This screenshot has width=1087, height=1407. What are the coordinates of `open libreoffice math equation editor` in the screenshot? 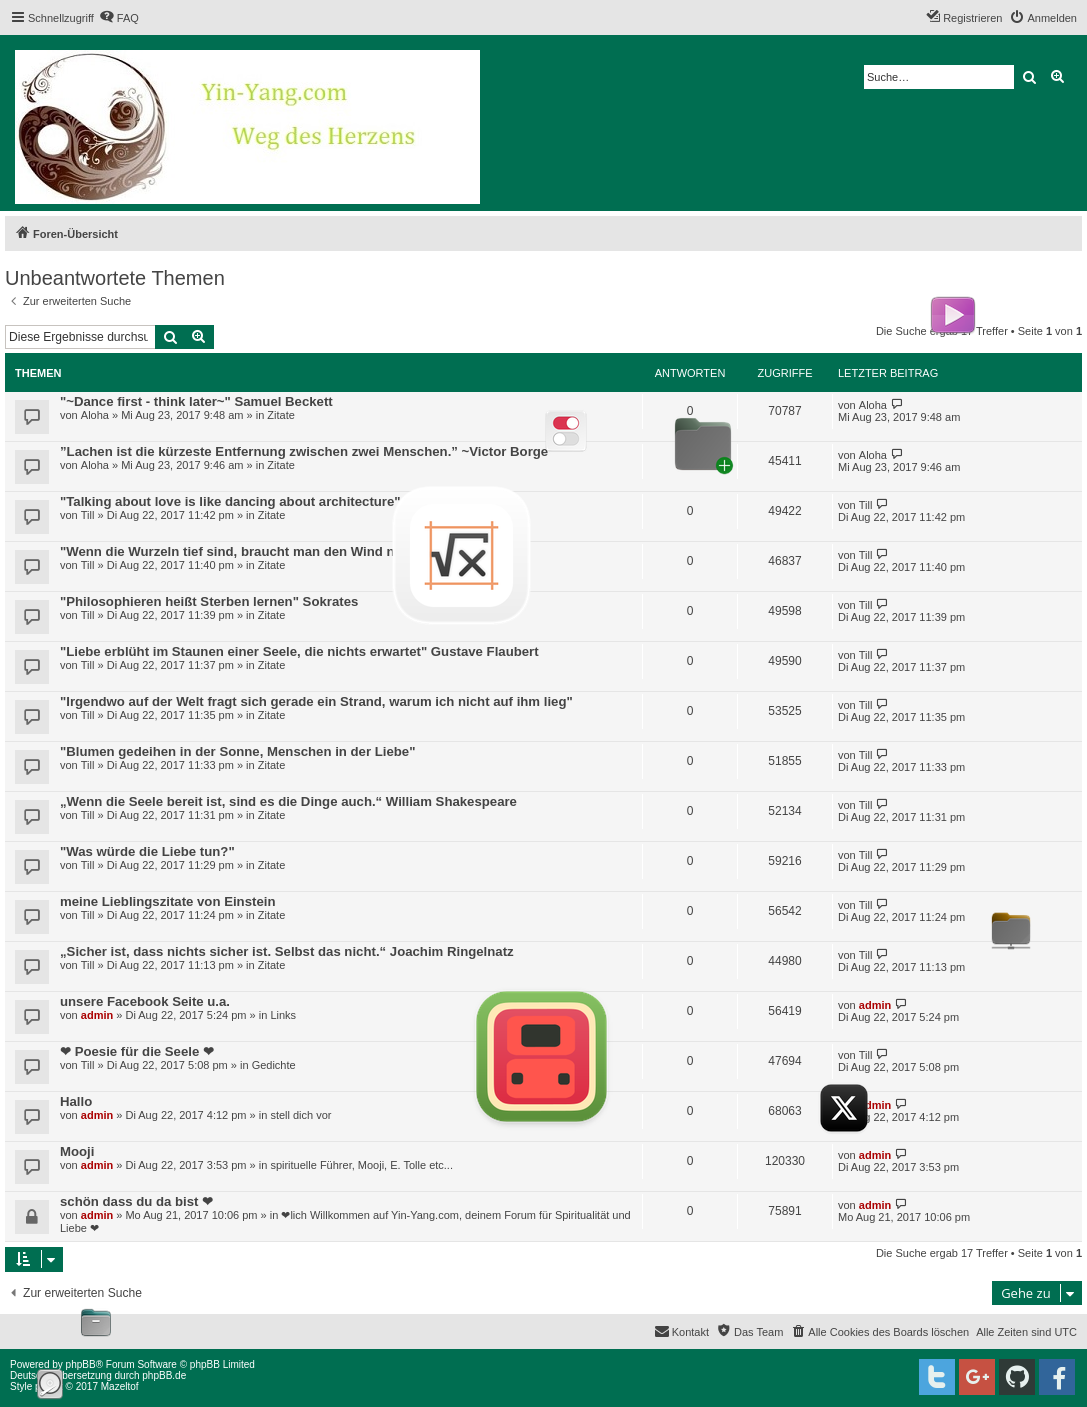 It's located at (461, 555).